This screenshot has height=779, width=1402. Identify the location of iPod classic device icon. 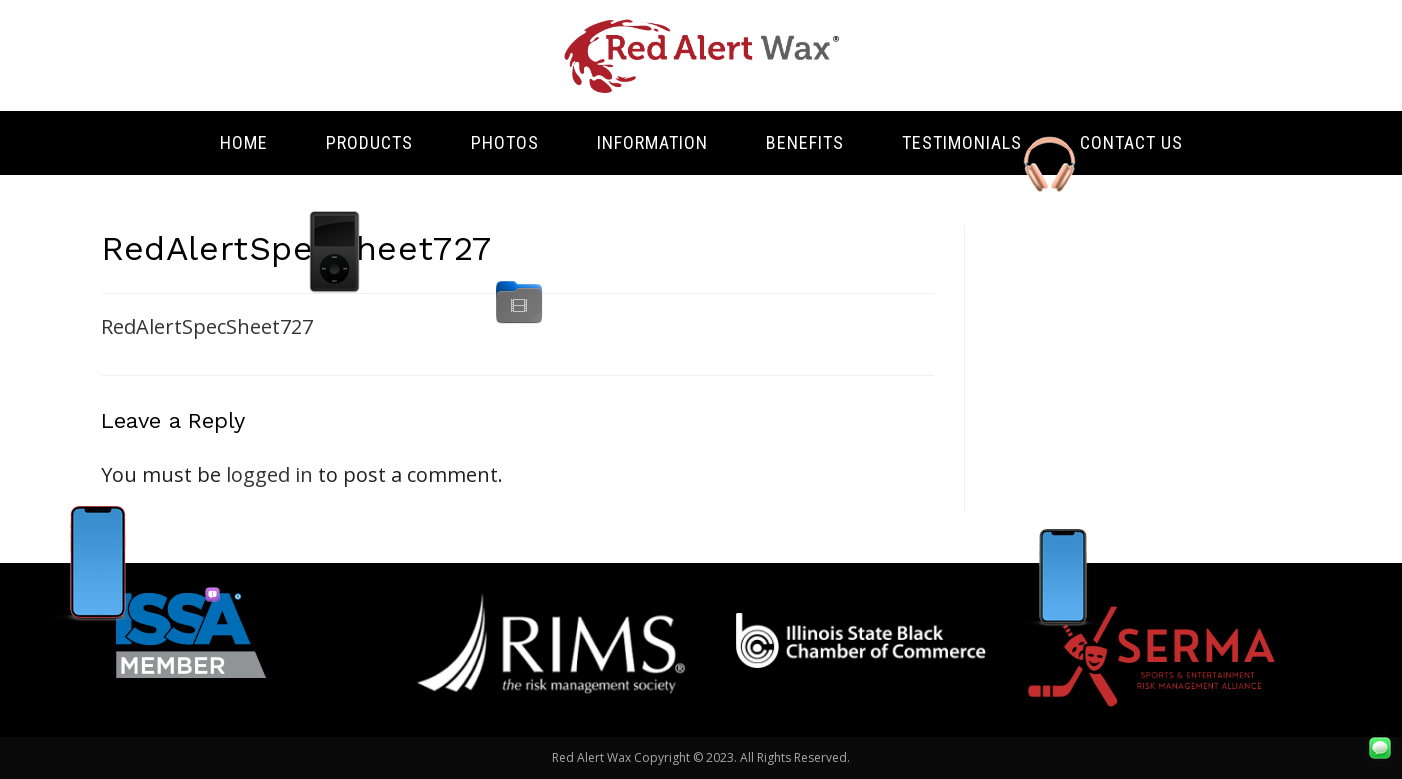
(334, 251).